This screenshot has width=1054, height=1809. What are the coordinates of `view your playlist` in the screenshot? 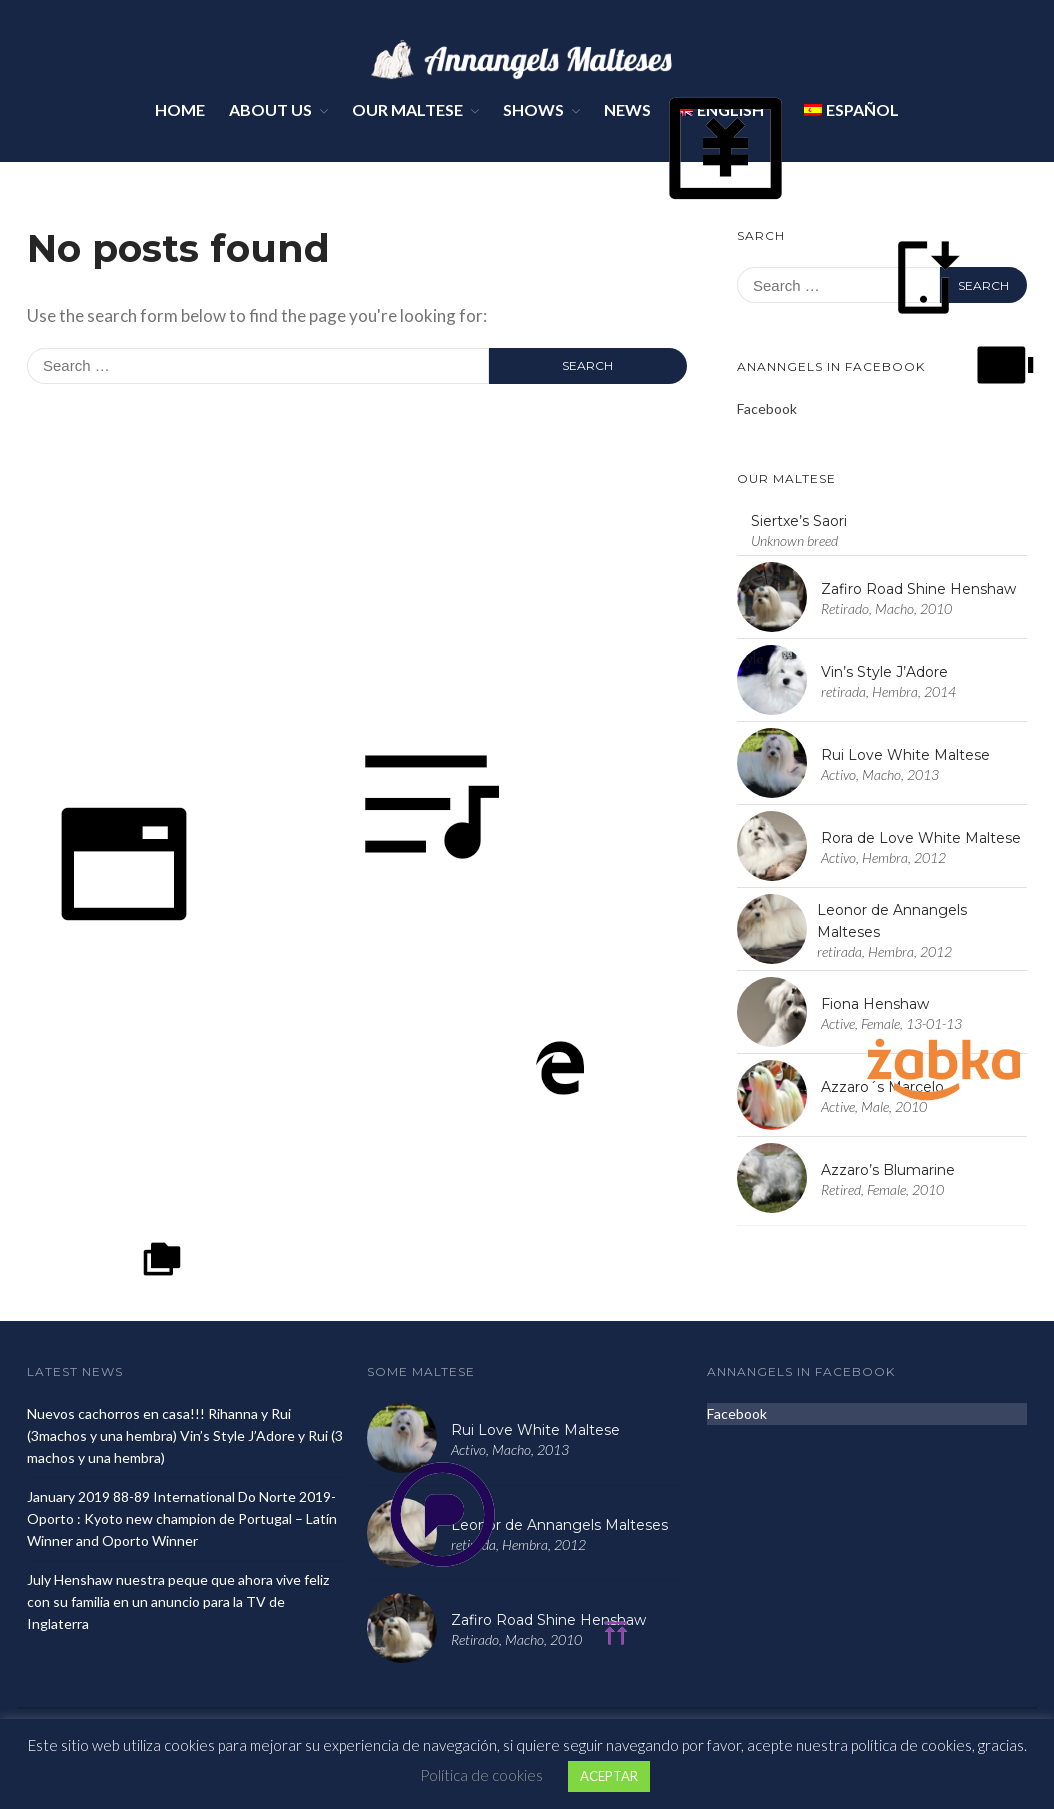 It's located at (426, 804).